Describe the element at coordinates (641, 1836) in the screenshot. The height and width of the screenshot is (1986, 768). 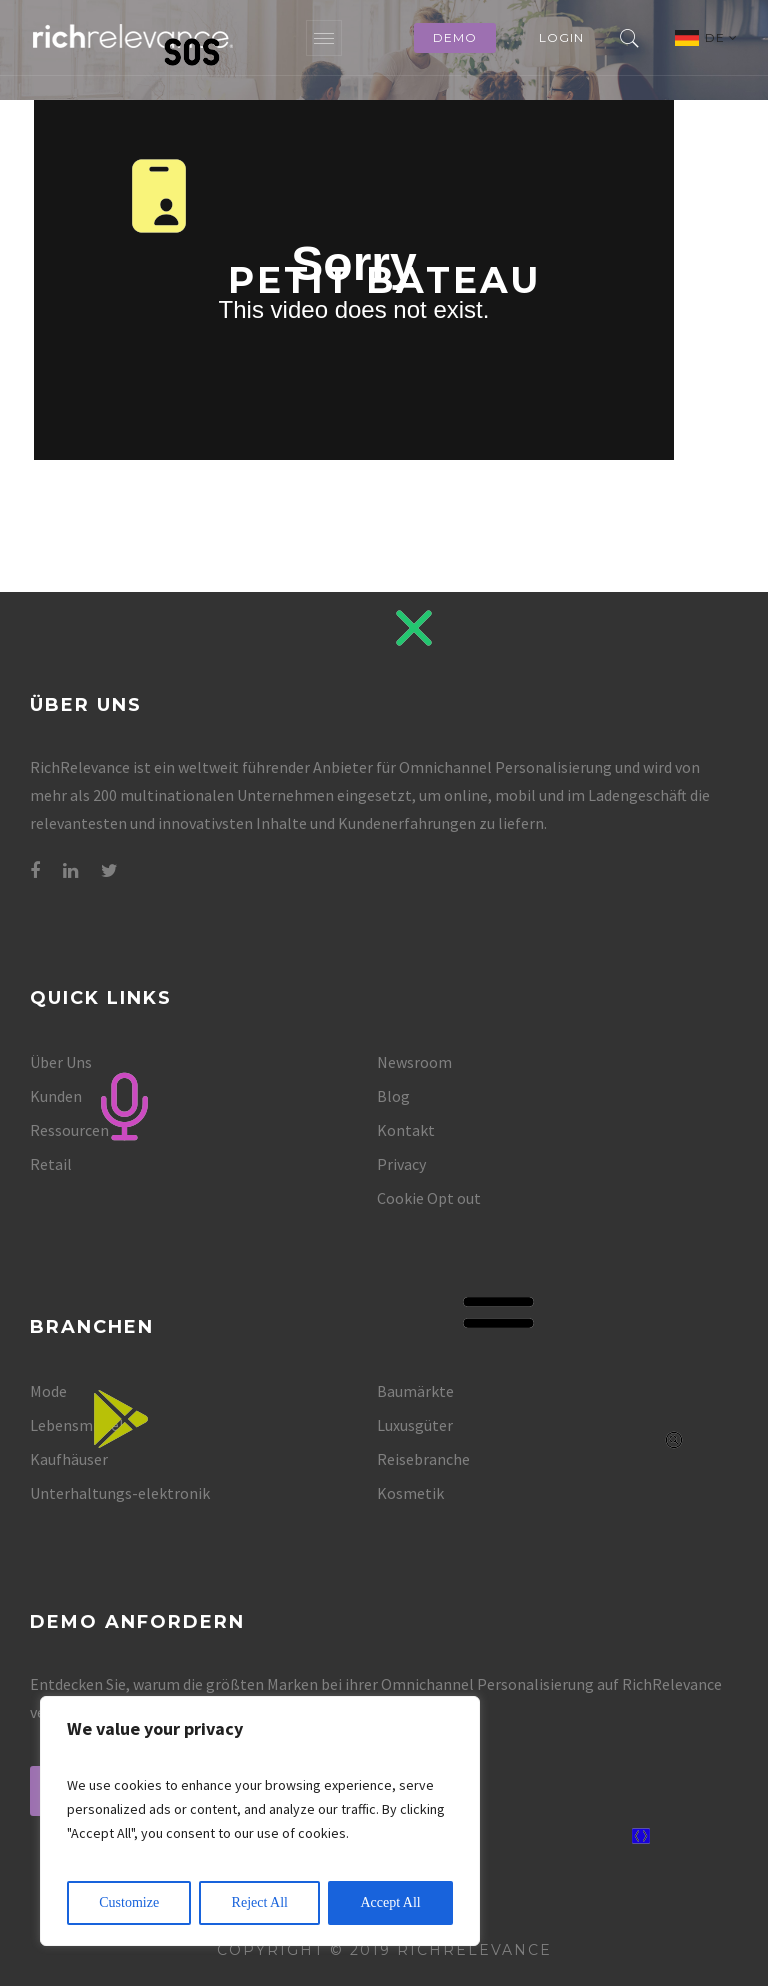
I see `view or edit source code` at that location.